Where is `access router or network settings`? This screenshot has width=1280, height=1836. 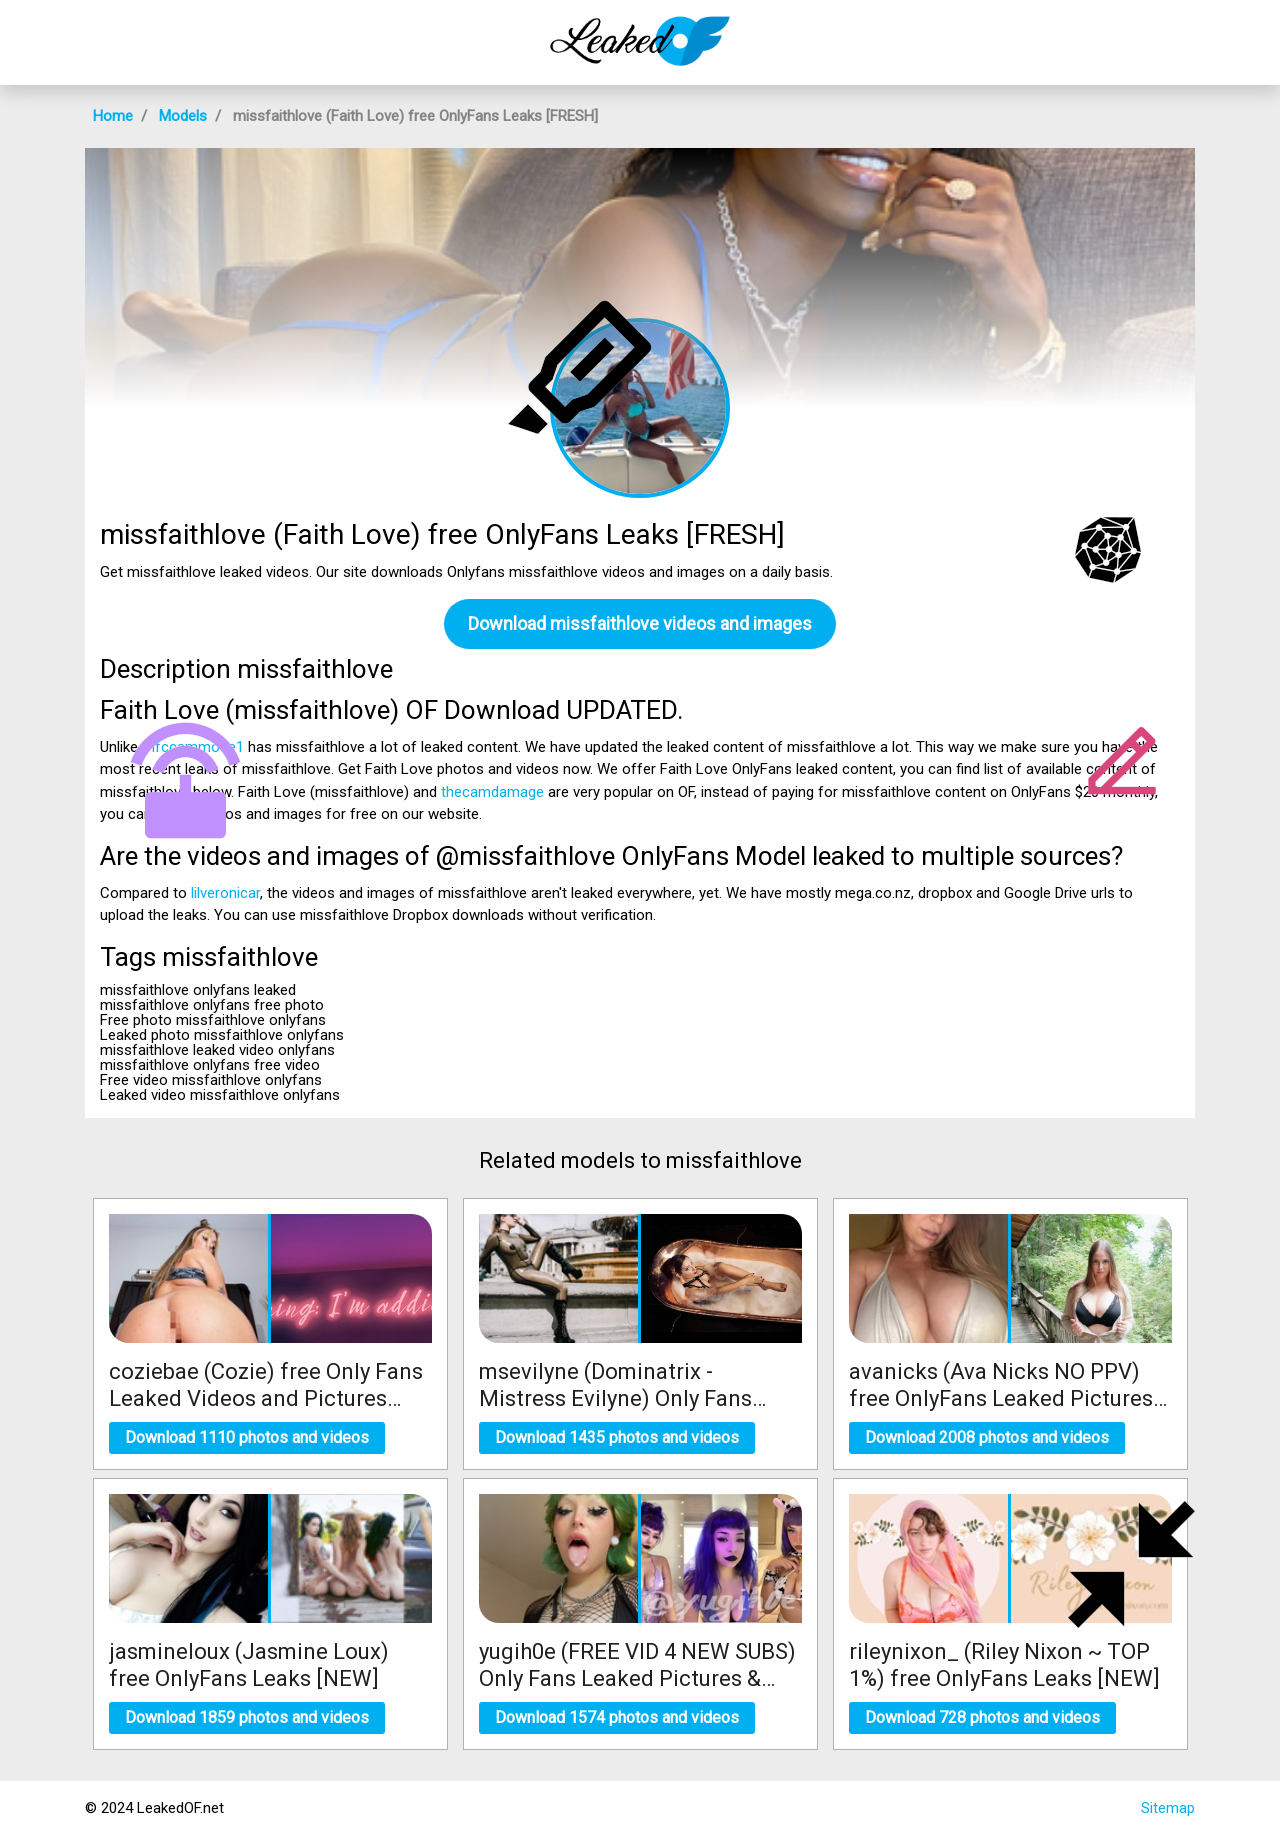 access router or network settings is located at coordinates (185, 780).